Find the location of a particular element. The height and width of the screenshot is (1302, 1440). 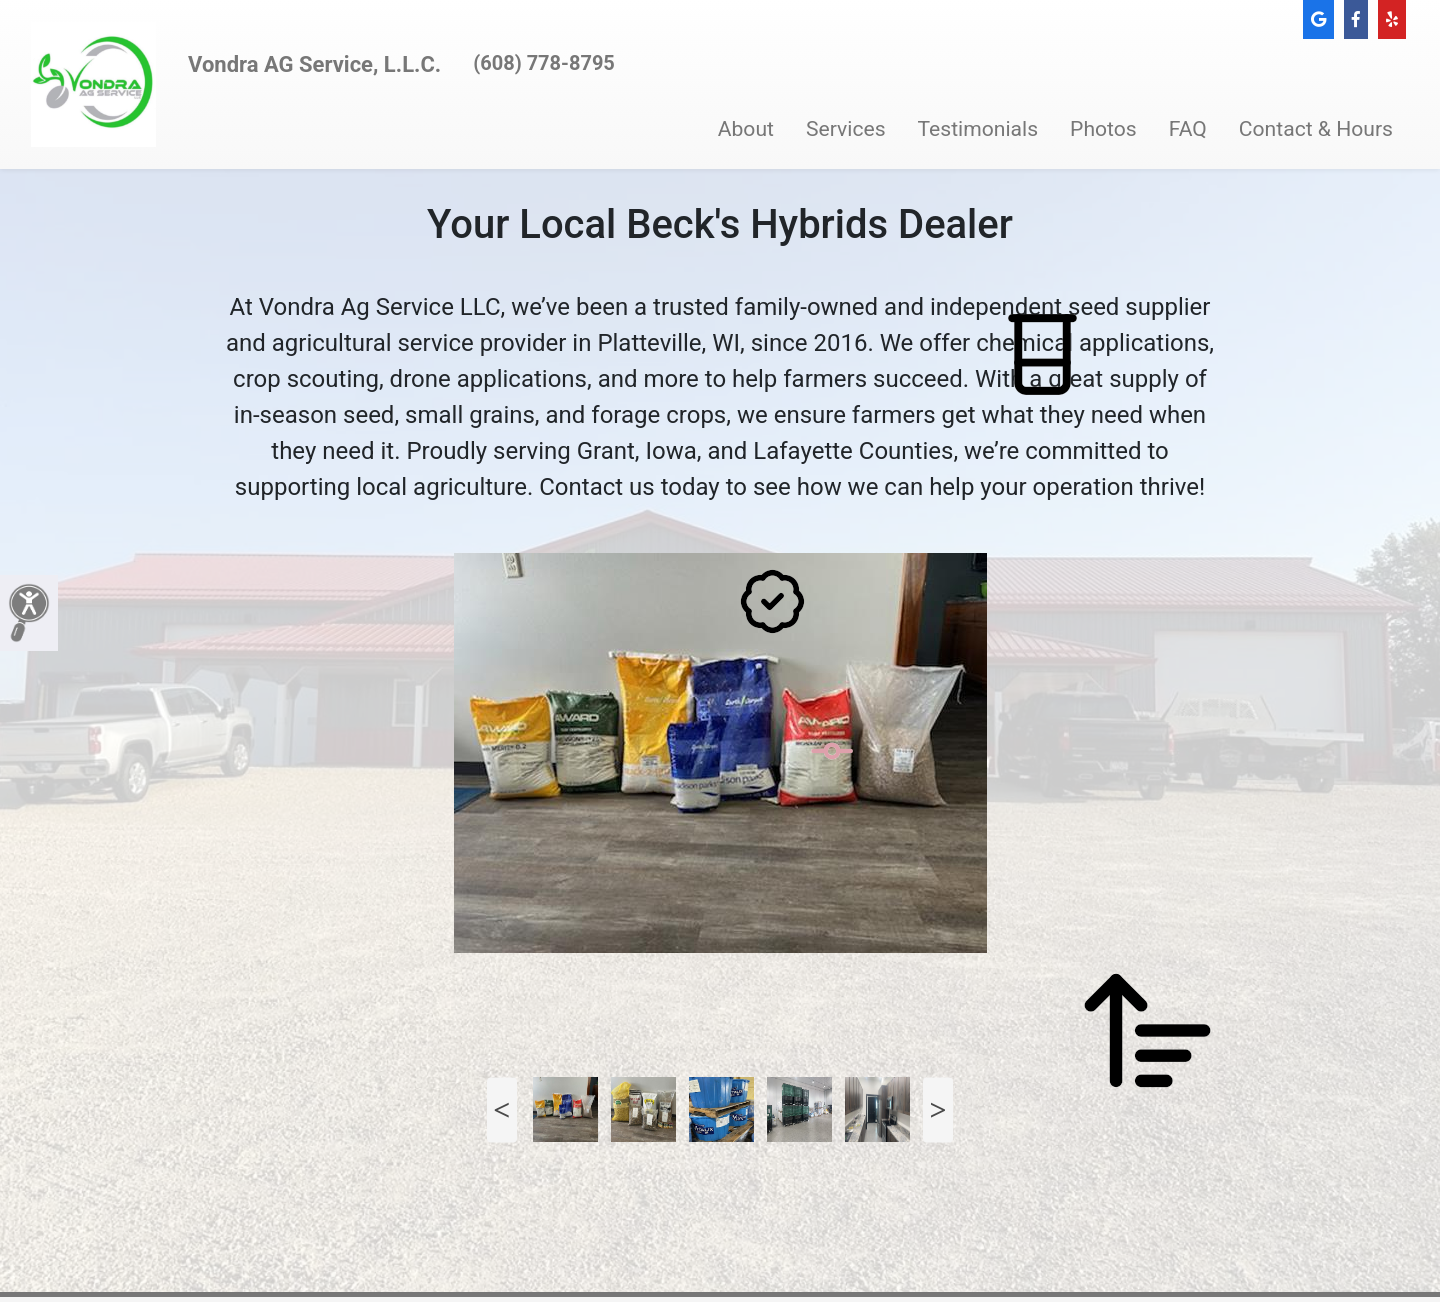

access experimental or beta features is located at coordinates (1042, 354).